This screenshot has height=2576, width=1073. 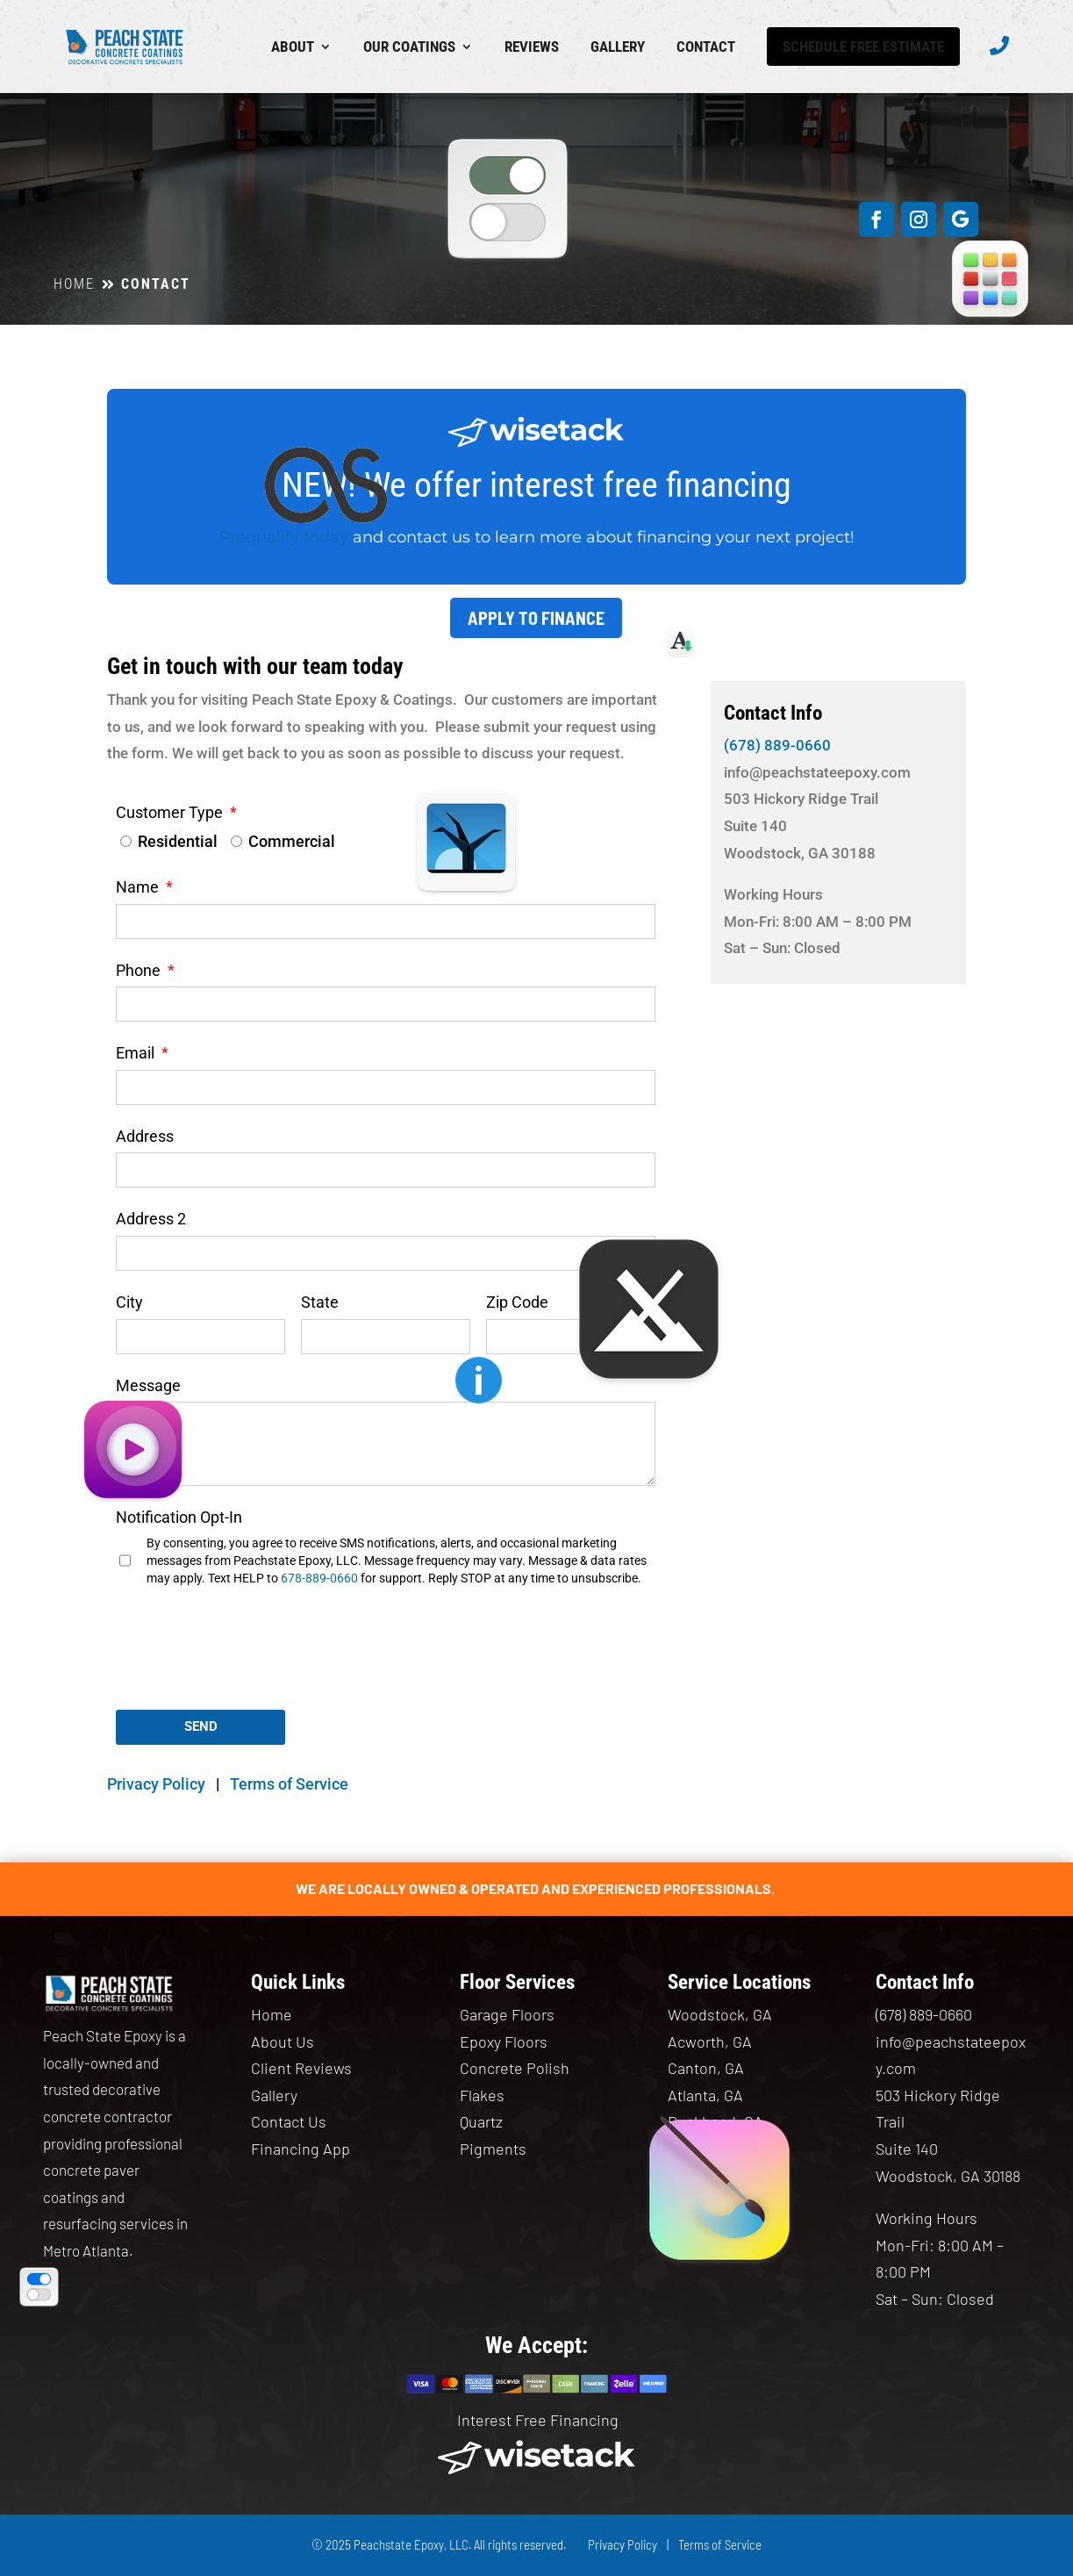 What do you see at coordinates (478, 1380) in the screenshot?
I see `view more information about this item` at bounding box center [478, 1380].